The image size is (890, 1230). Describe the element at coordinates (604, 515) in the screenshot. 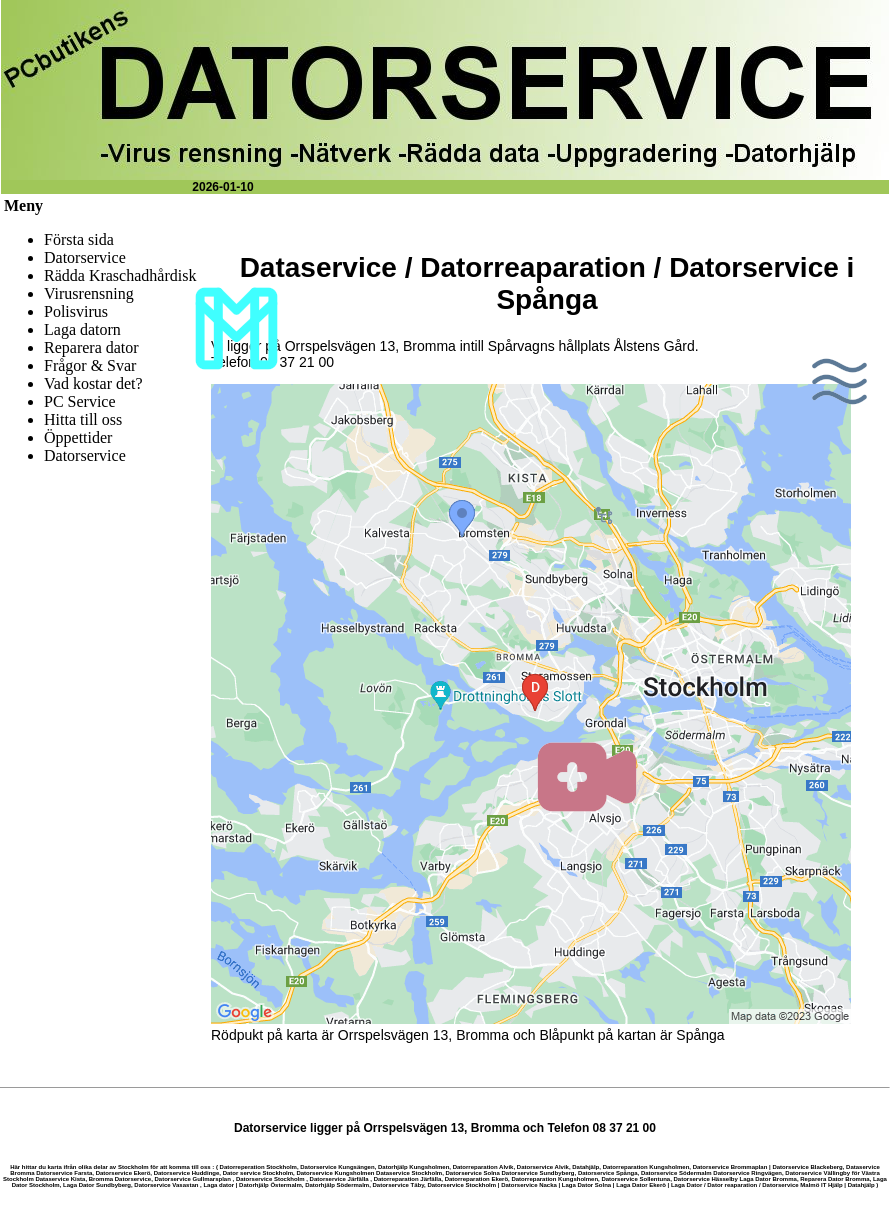

I see `select automatic transmission mode` at that location.